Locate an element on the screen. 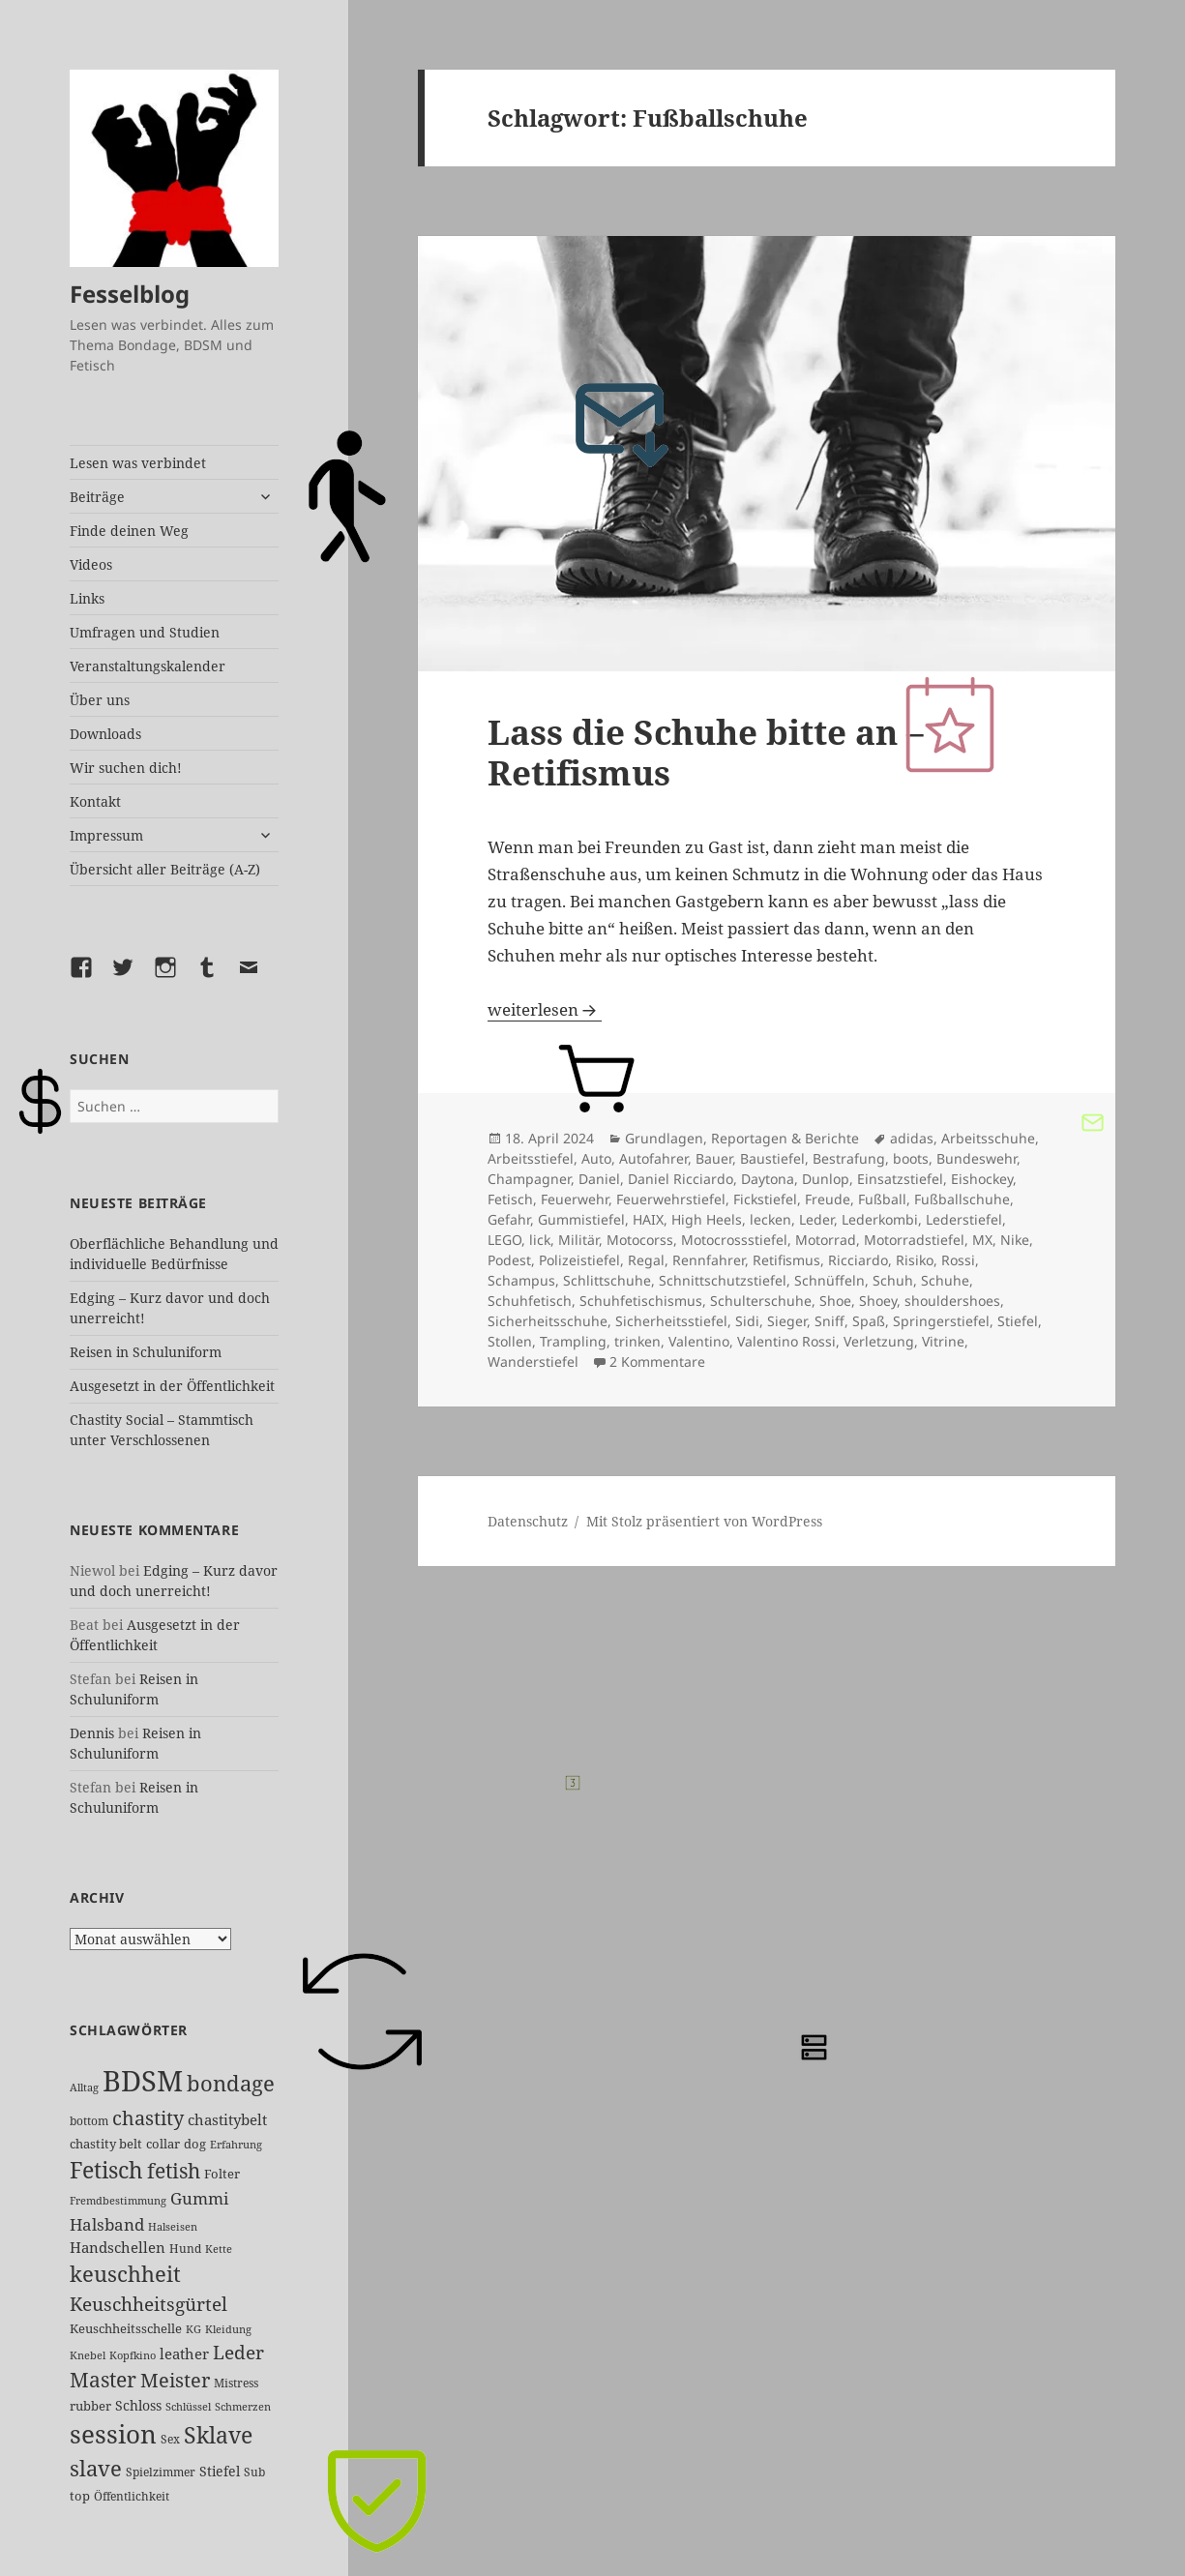  view starred or favorite events is located at coordinates (950, 728).